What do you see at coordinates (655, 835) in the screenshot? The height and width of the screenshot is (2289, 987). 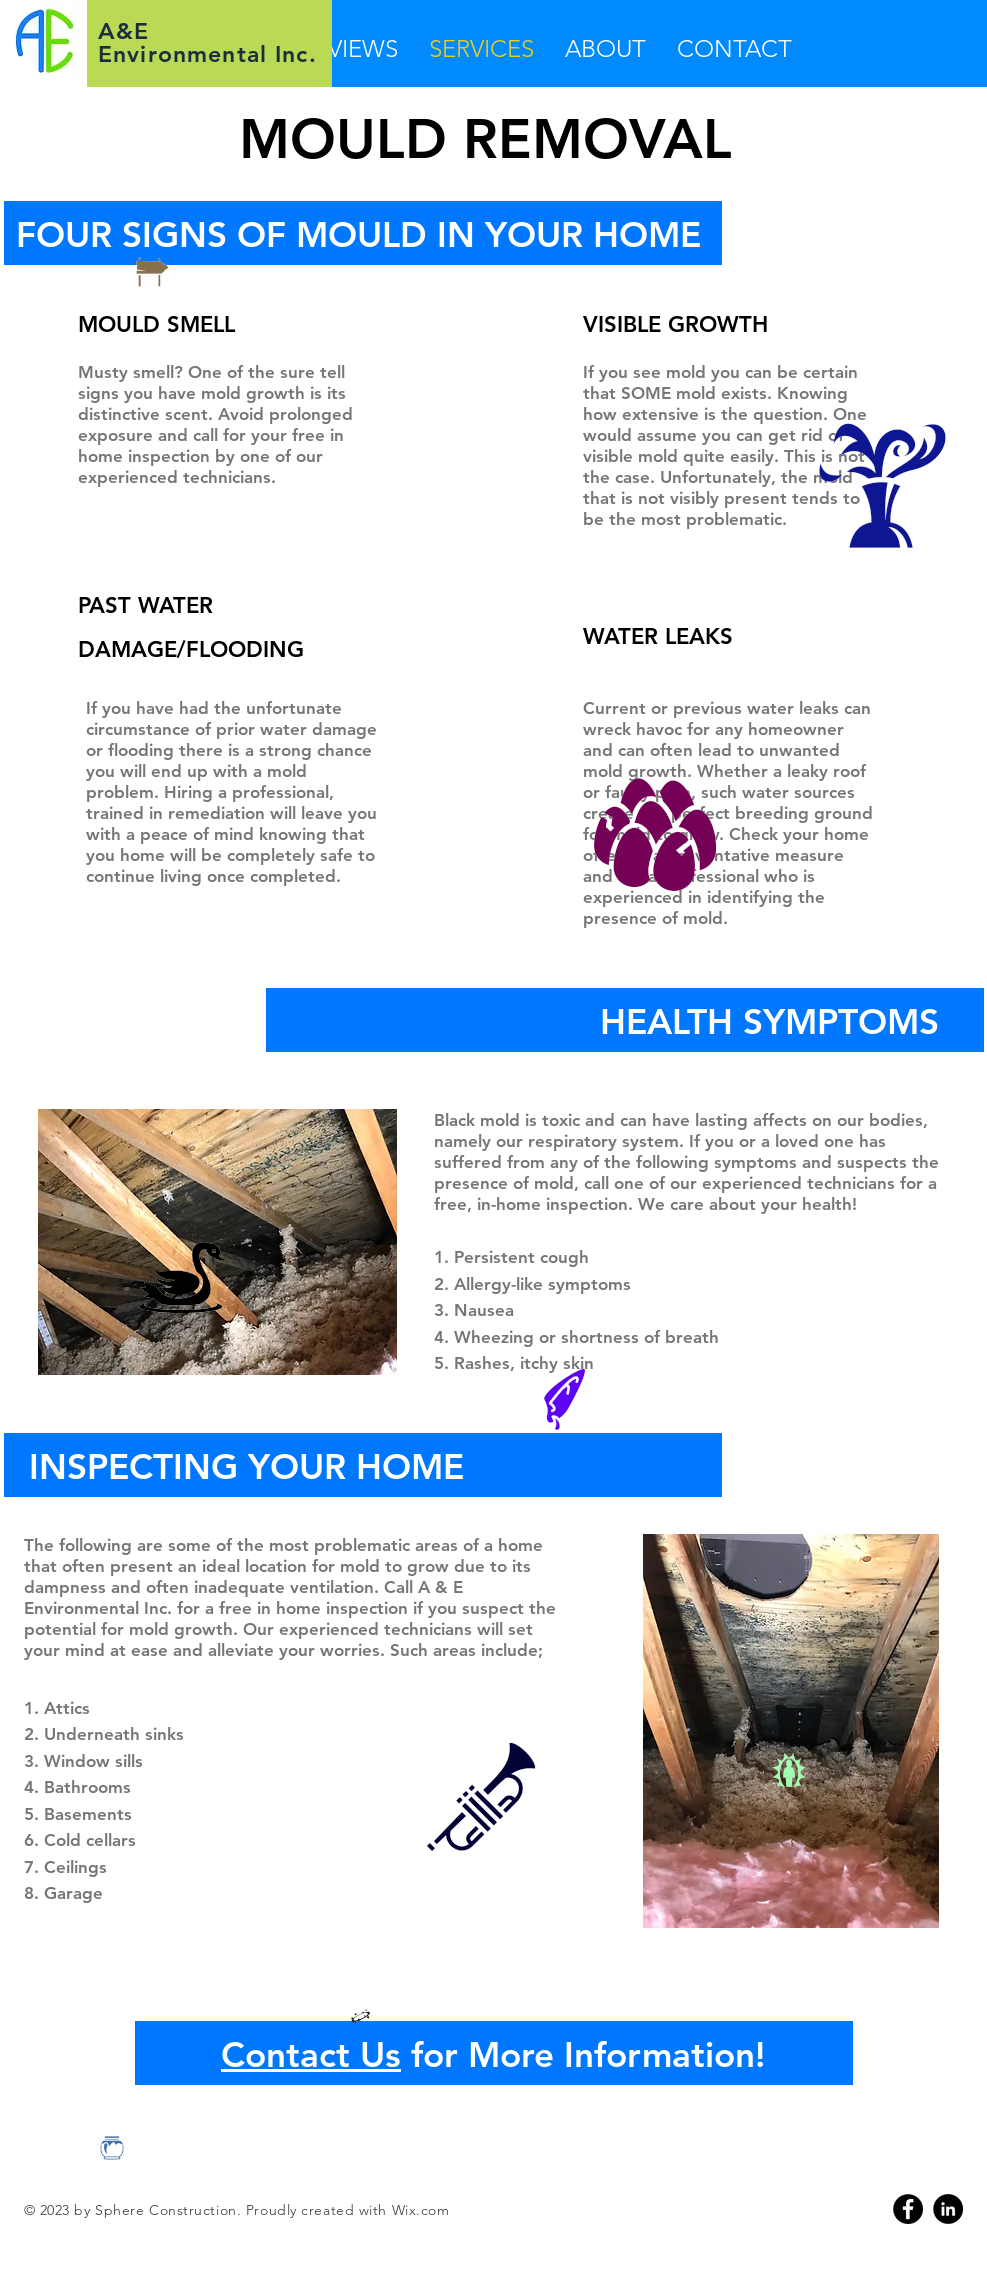 I see `indicates a nest or breeding area in gameplay` at bounding box center [655, 835].